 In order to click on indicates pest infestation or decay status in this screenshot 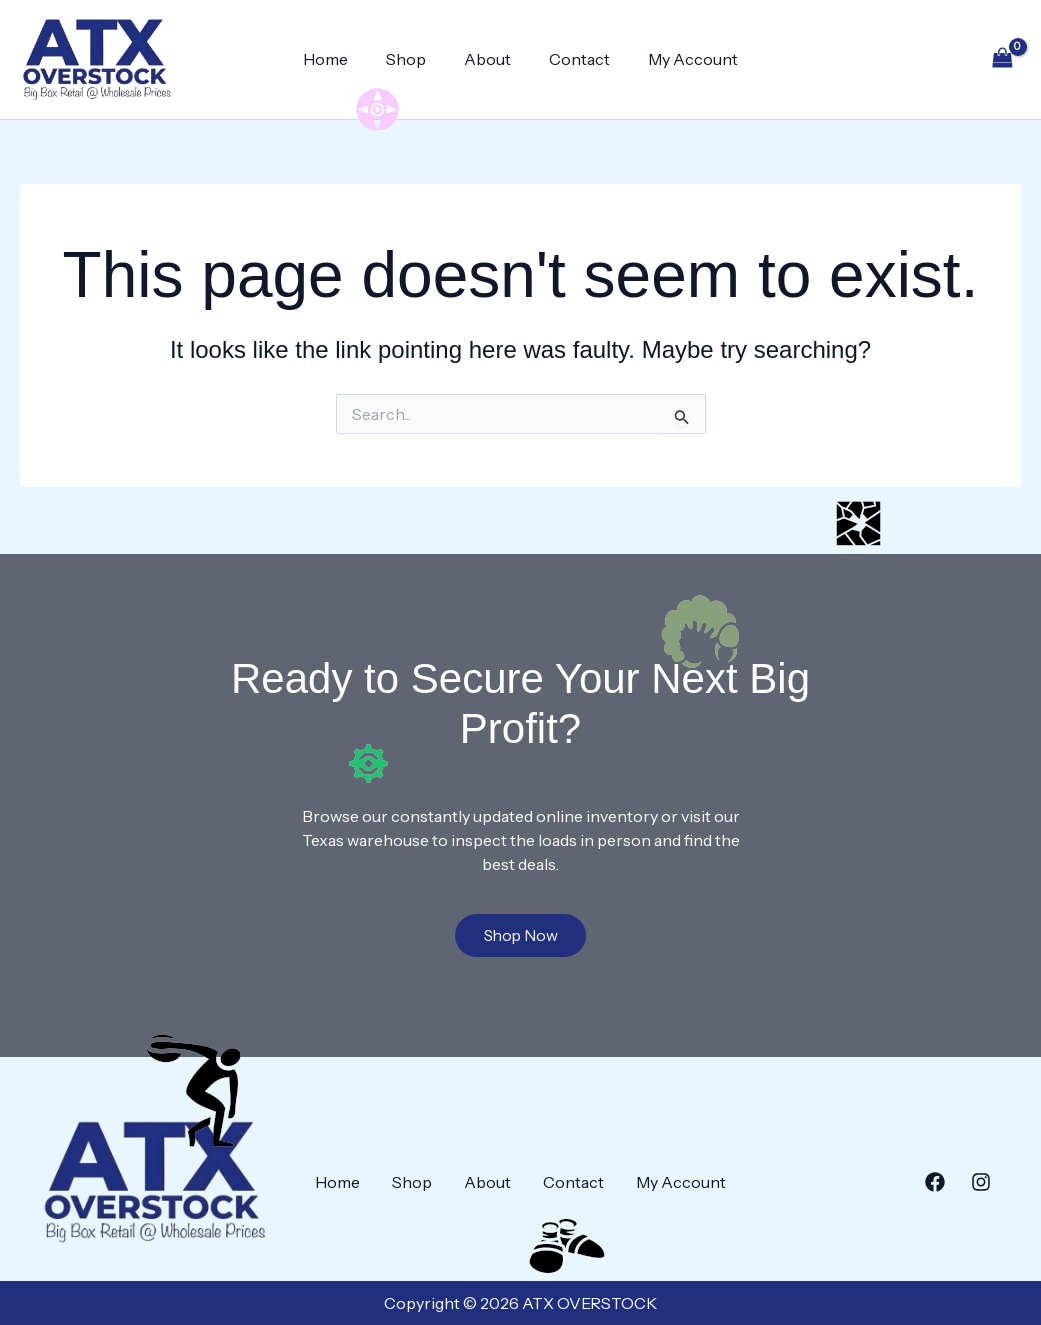, I will do `click(700, 634)`.